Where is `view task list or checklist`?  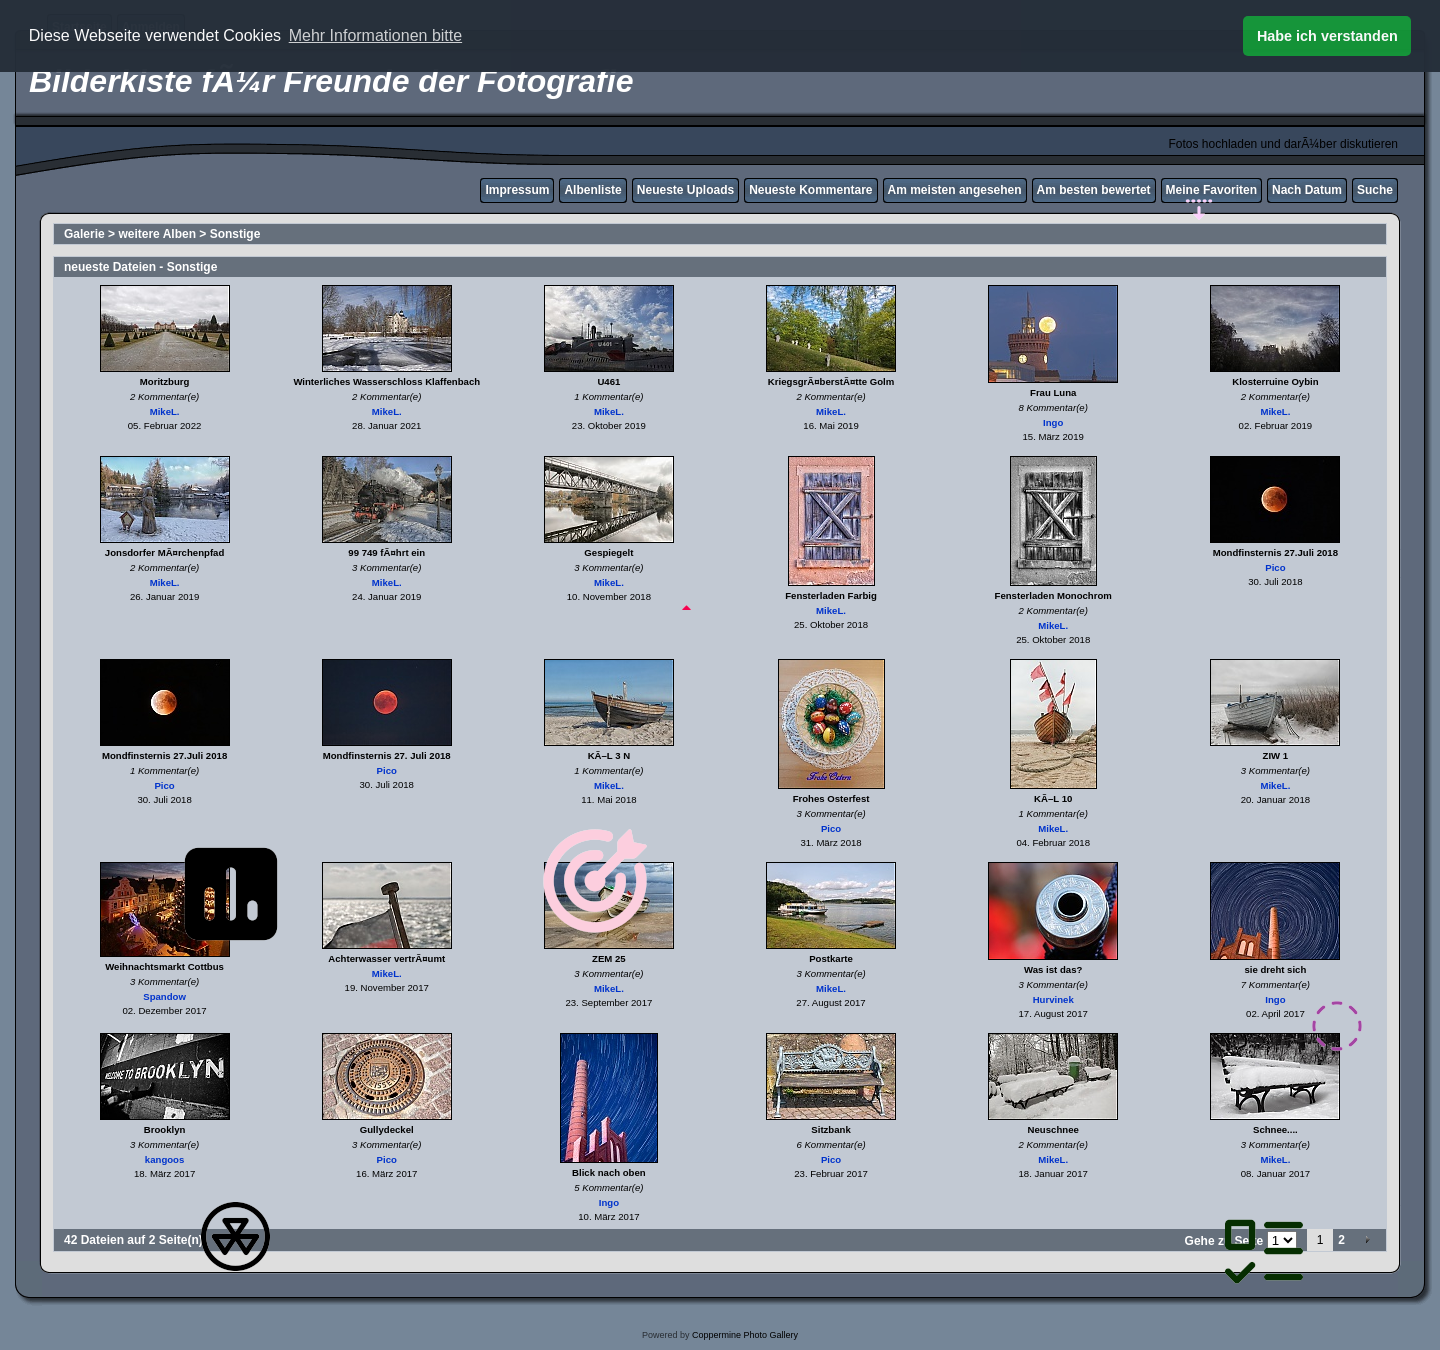
view task list or checklist is located at coordinates (1264, 1250).